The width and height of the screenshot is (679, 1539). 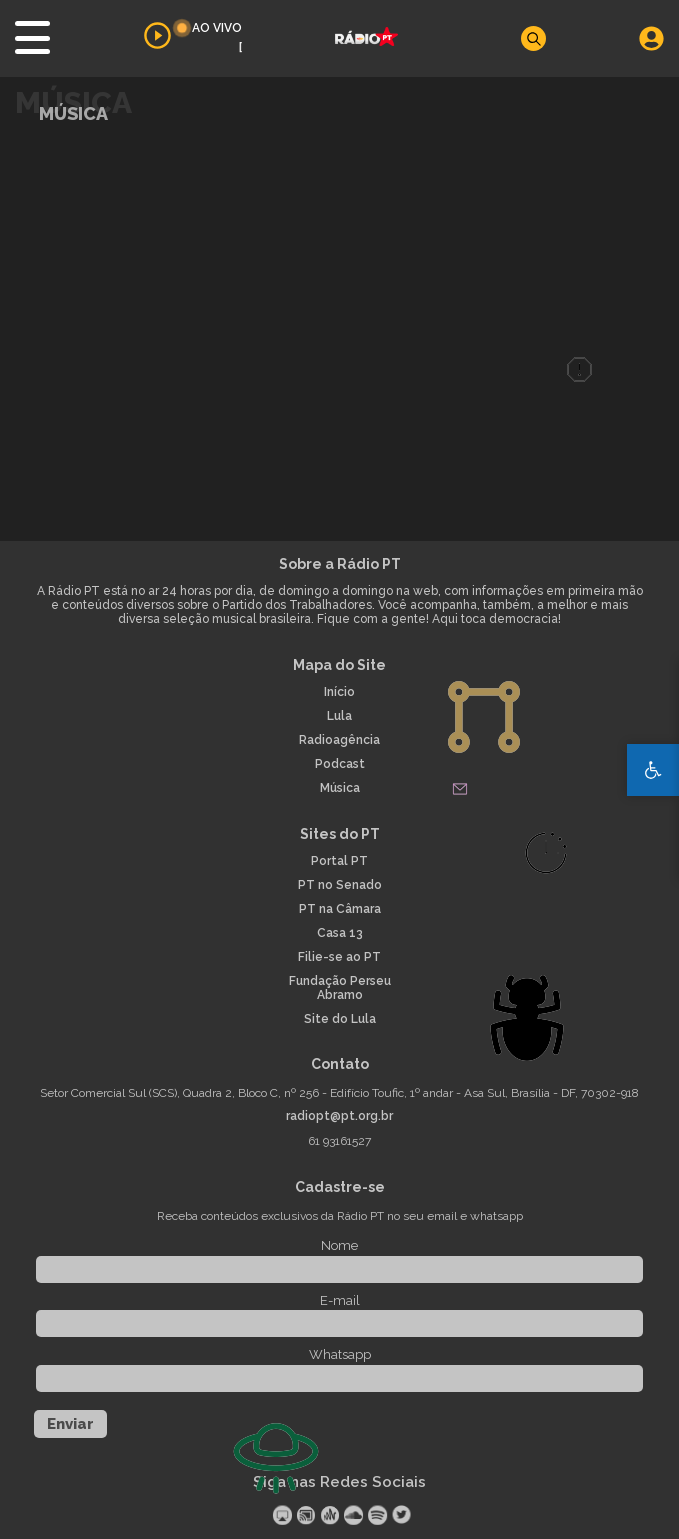 I want to click on report a bug or issue, so click(x=527, y=1018).